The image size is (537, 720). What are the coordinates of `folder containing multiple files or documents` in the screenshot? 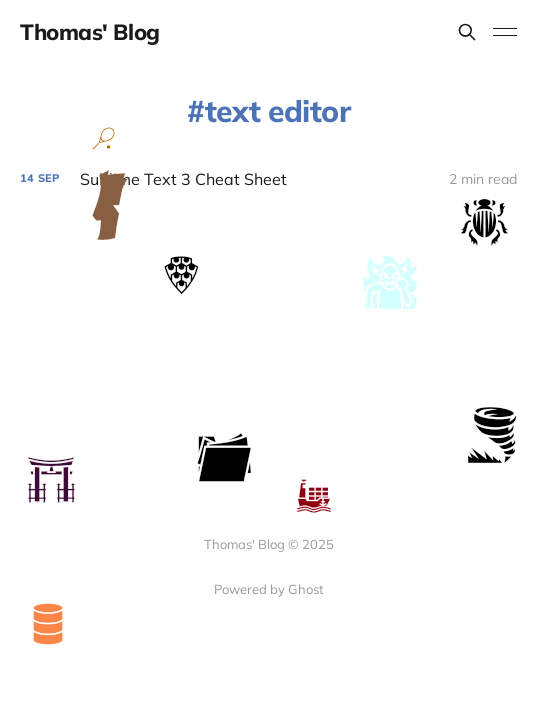 It's located at (224, 458).